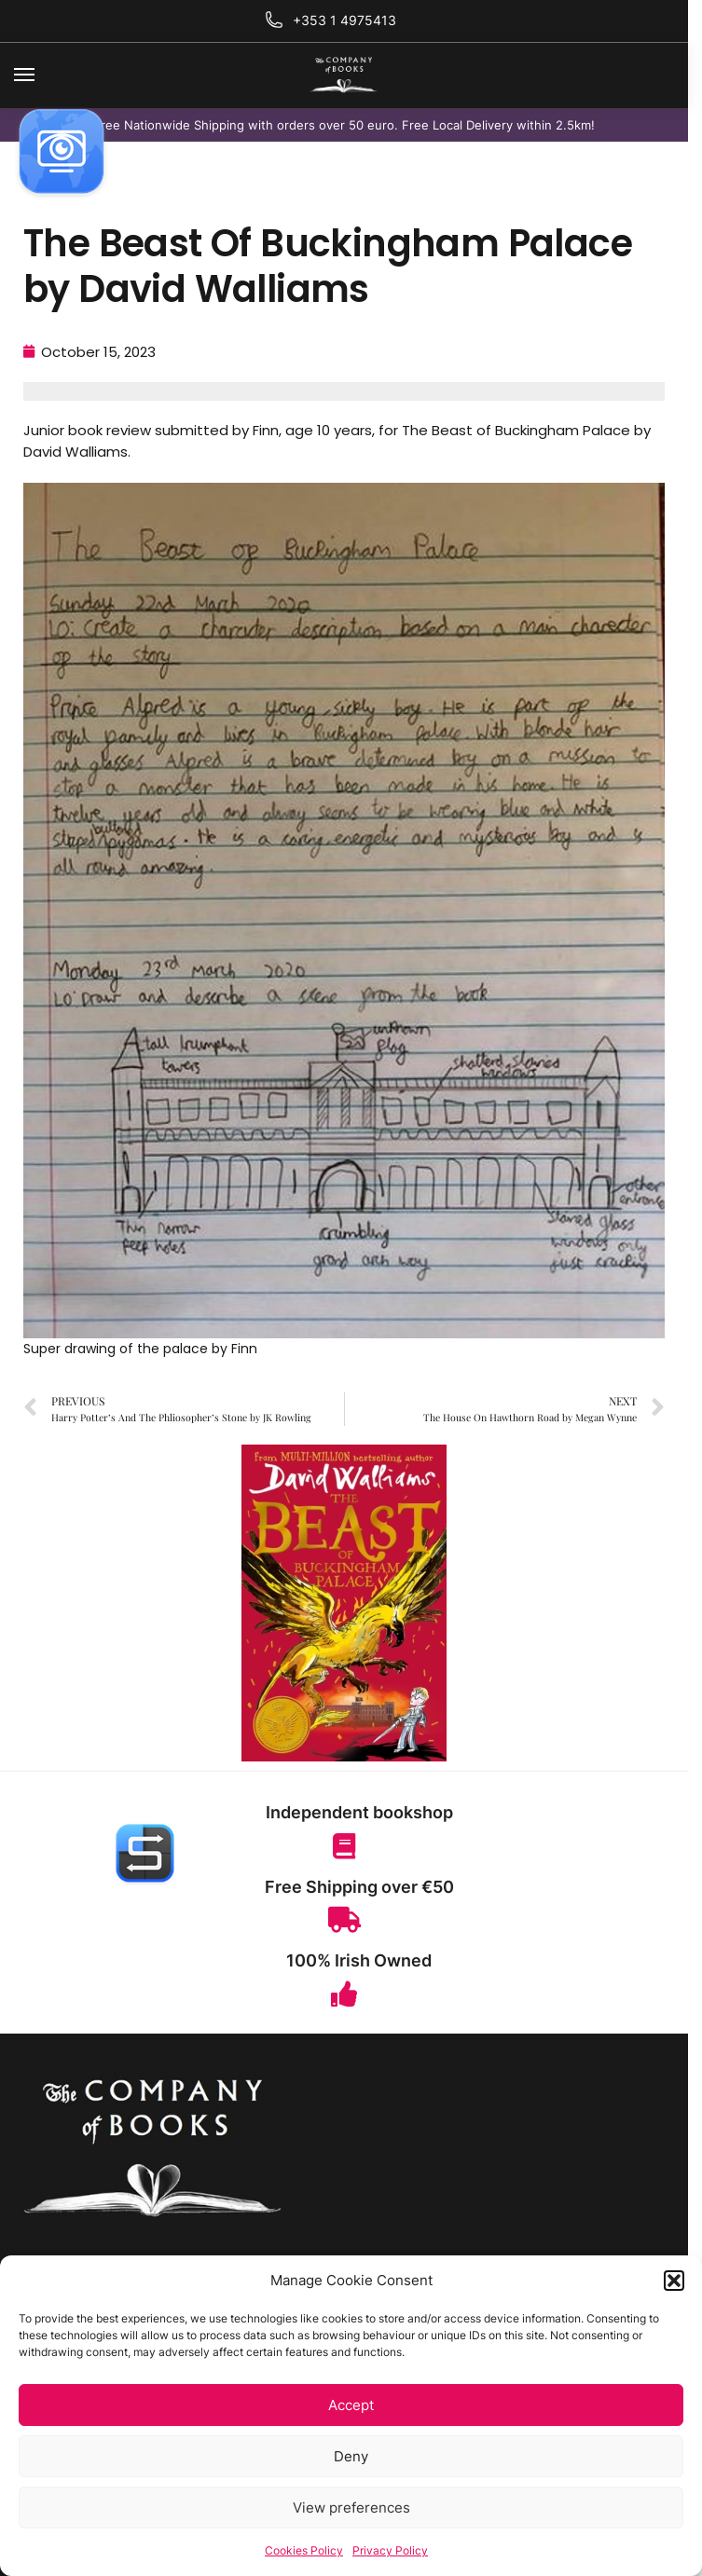 The image size is (702, 2576). What do you see at coordinates (62, 153) in the screenshot?
I see `access remote desktop or screen sharing settings` at bounding box center [62, 153].